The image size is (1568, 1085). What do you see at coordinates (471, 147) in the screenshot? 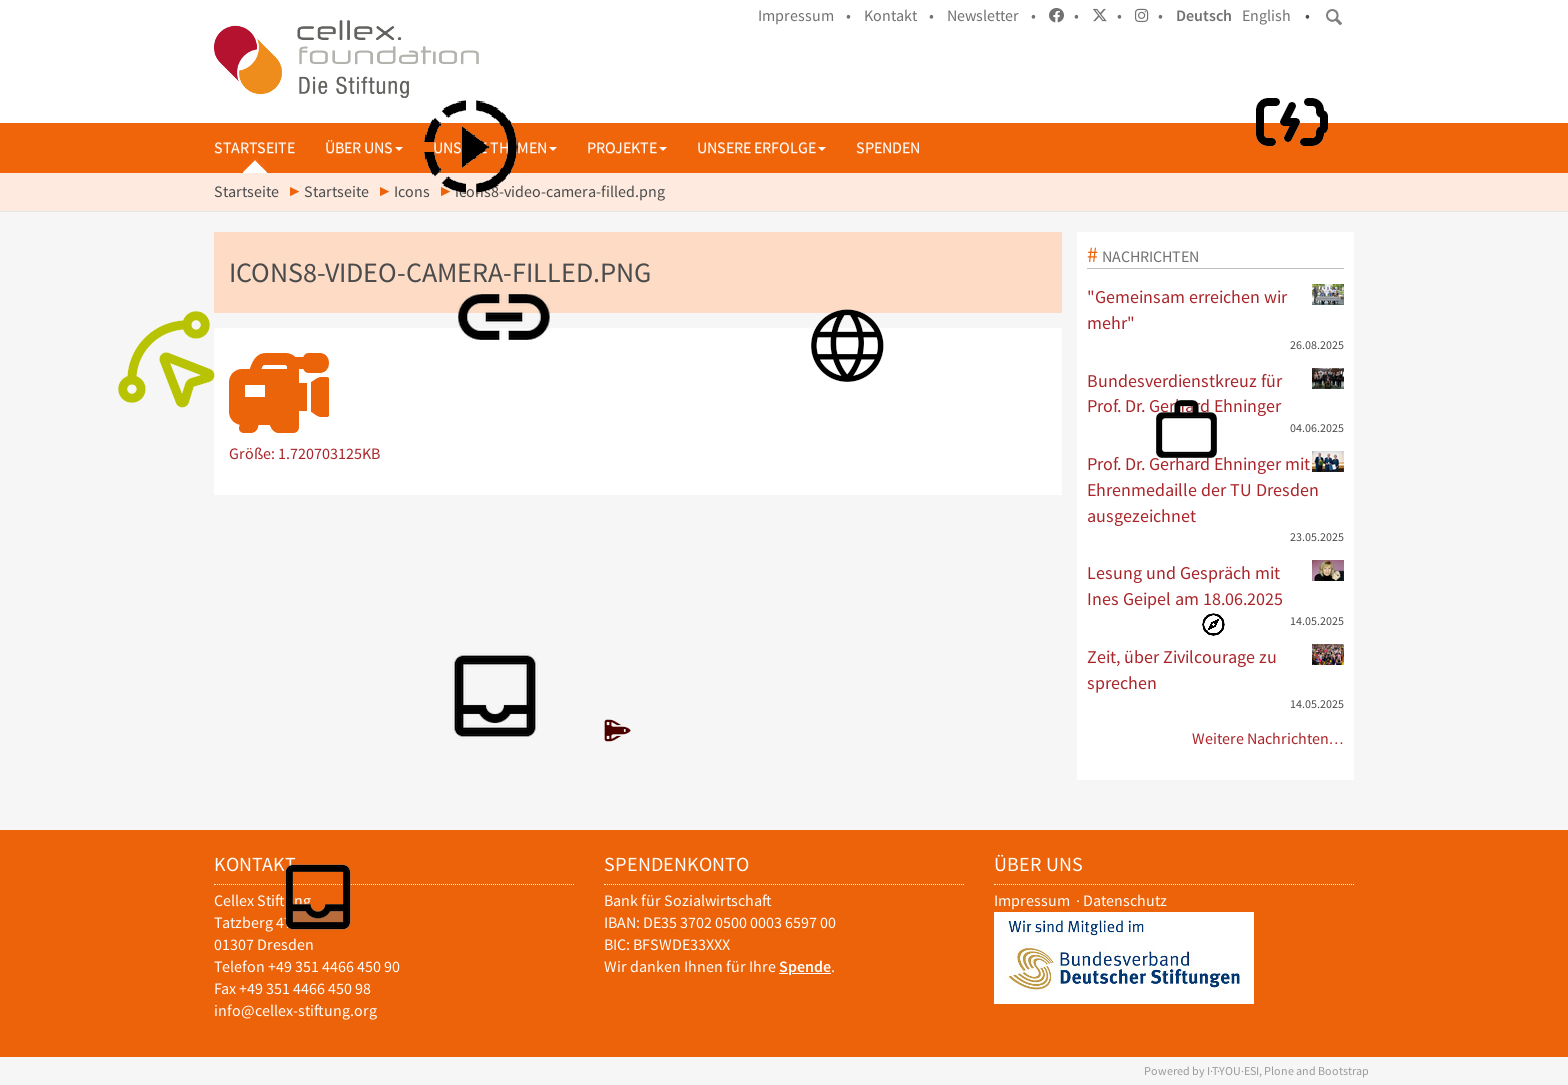
I see `enable slow motion video recording` at bounding box center [471, 147].